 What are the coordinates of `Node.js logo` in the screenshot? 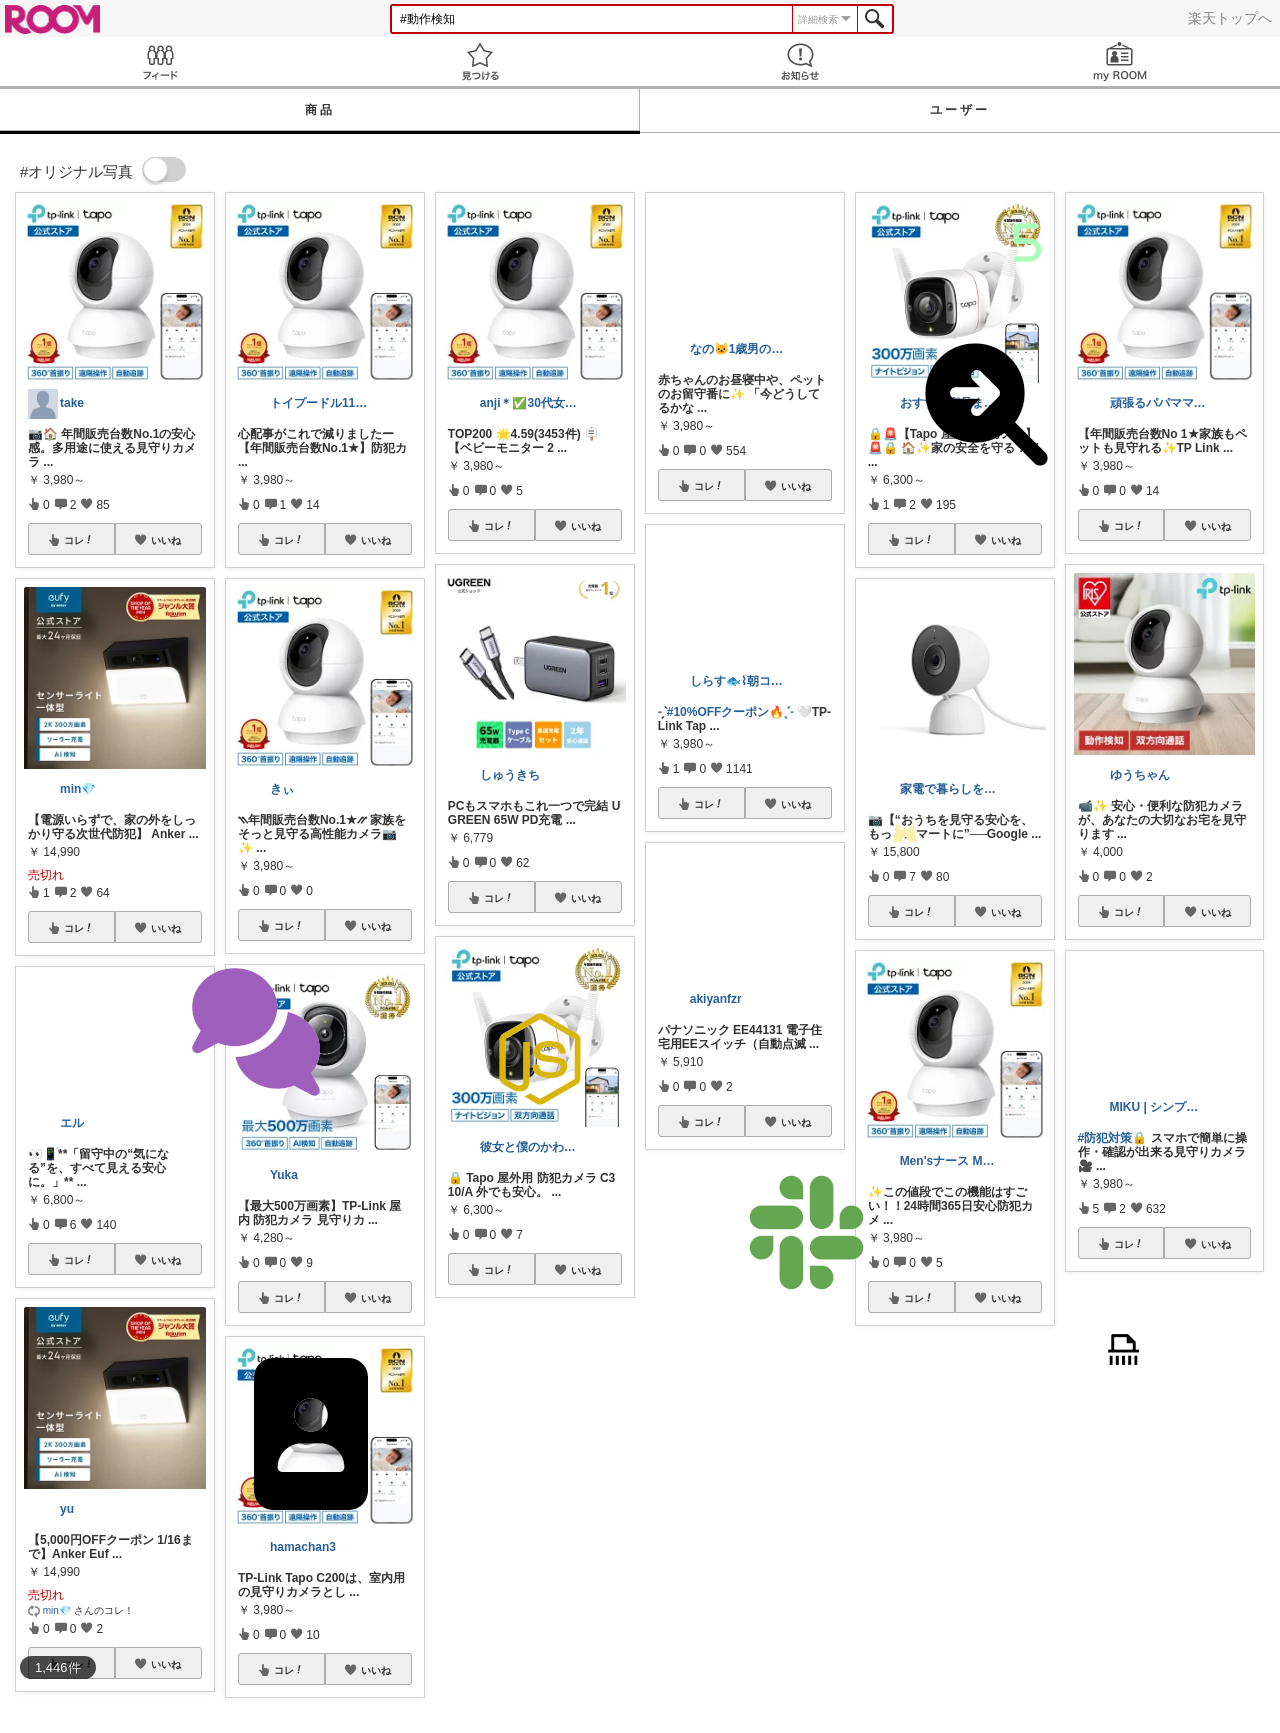 It's located at (540, 1059).